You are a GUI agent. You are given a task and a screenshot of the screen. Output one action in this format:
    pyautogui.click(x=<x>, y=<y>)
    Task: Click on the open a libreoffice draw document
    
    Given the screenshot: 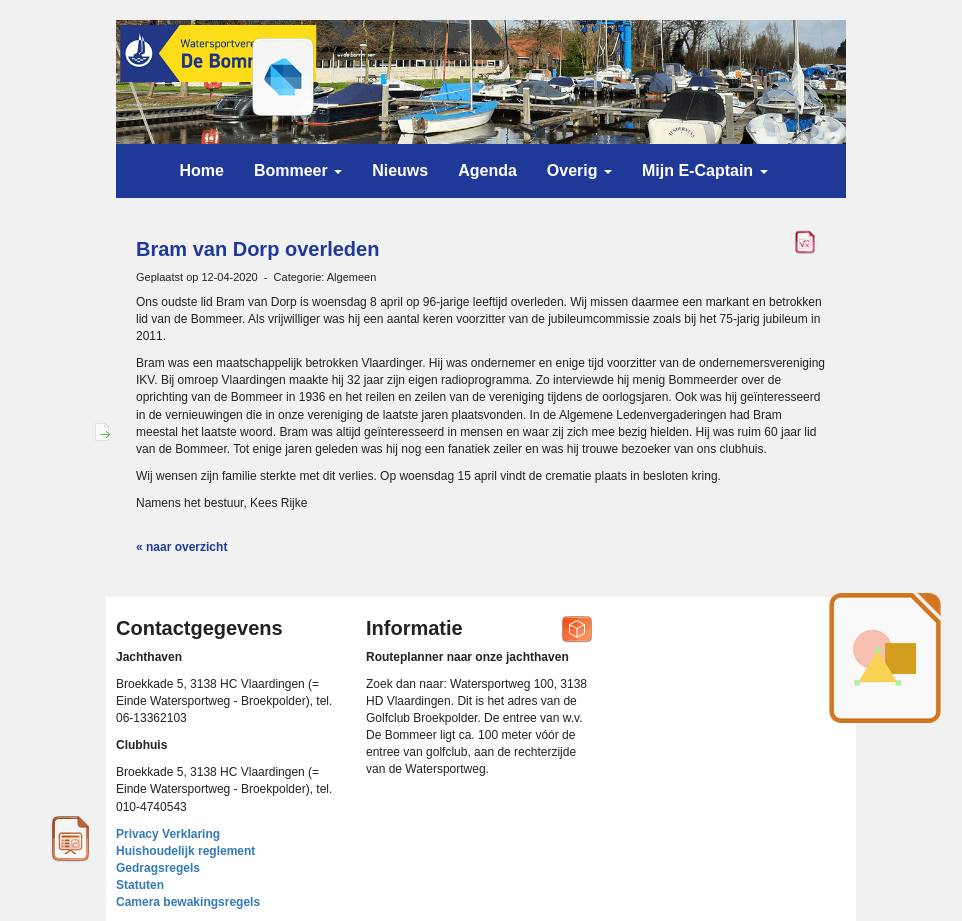 What is the action you would take?
    pyautogui.click(x=885, y=658)
    